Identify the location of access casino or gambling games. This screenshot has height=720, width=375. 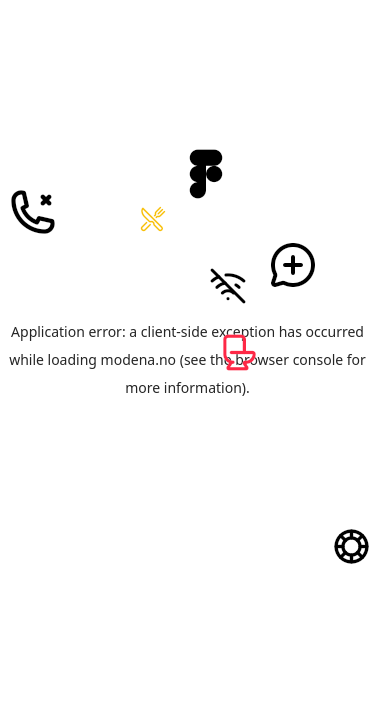
(351, 546).